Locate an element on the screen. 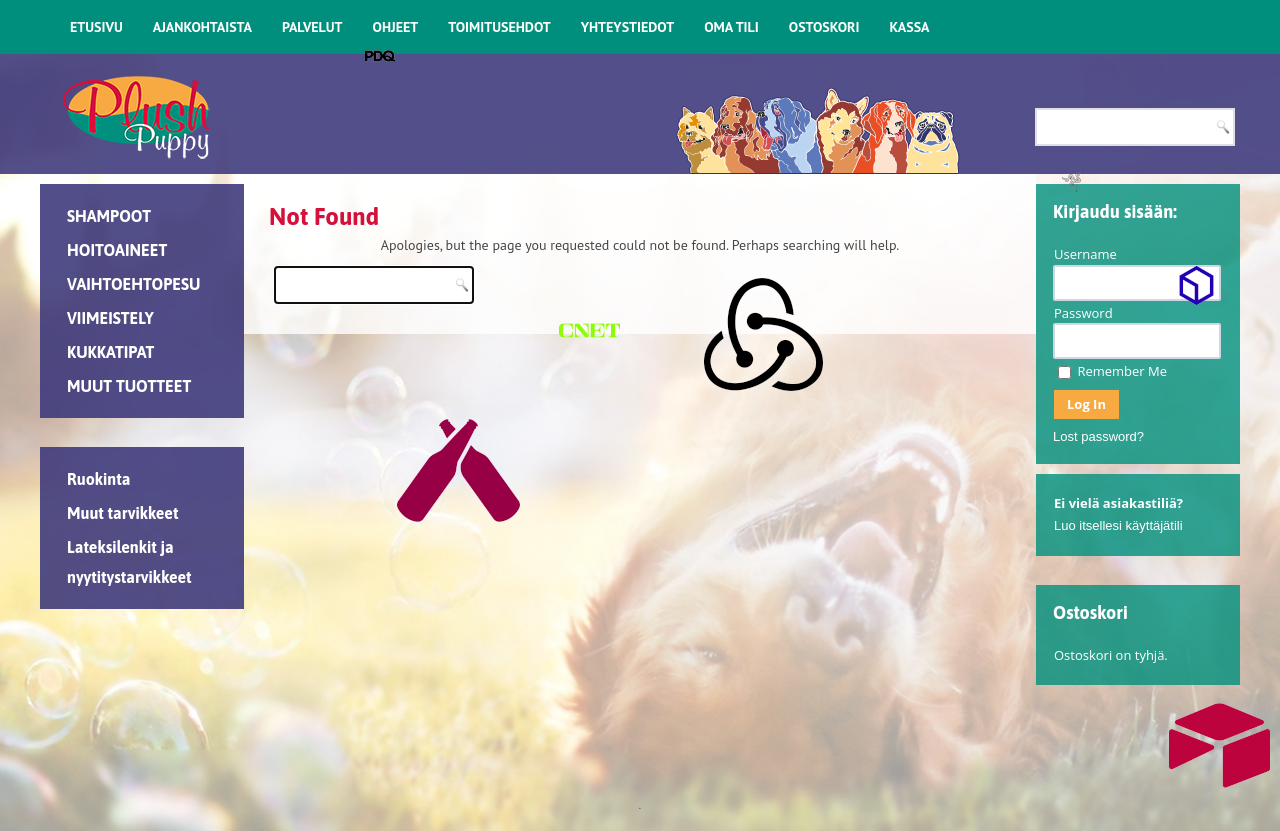 This screenshot has height=831, width=1280. Redux state management library logo is located at coordinates (763, 334).